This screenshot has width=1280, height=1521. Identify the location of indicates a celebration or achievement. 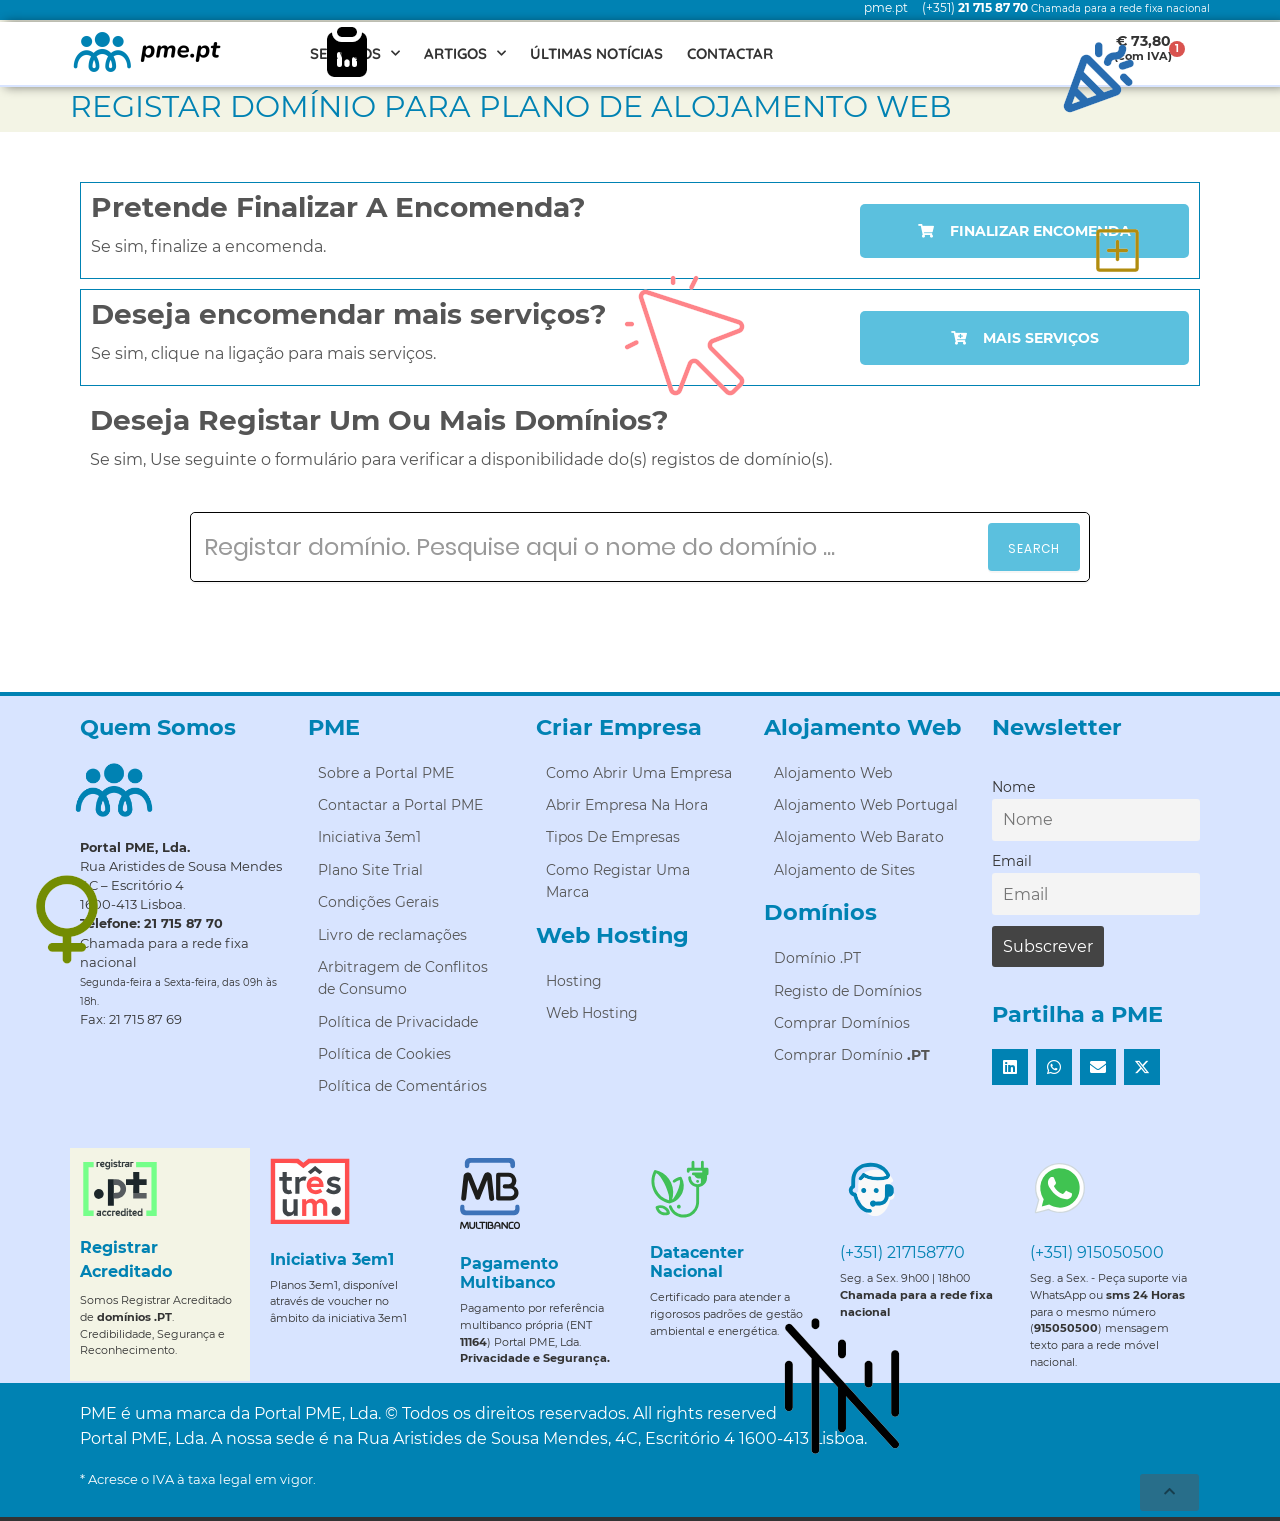
(1095, 81).